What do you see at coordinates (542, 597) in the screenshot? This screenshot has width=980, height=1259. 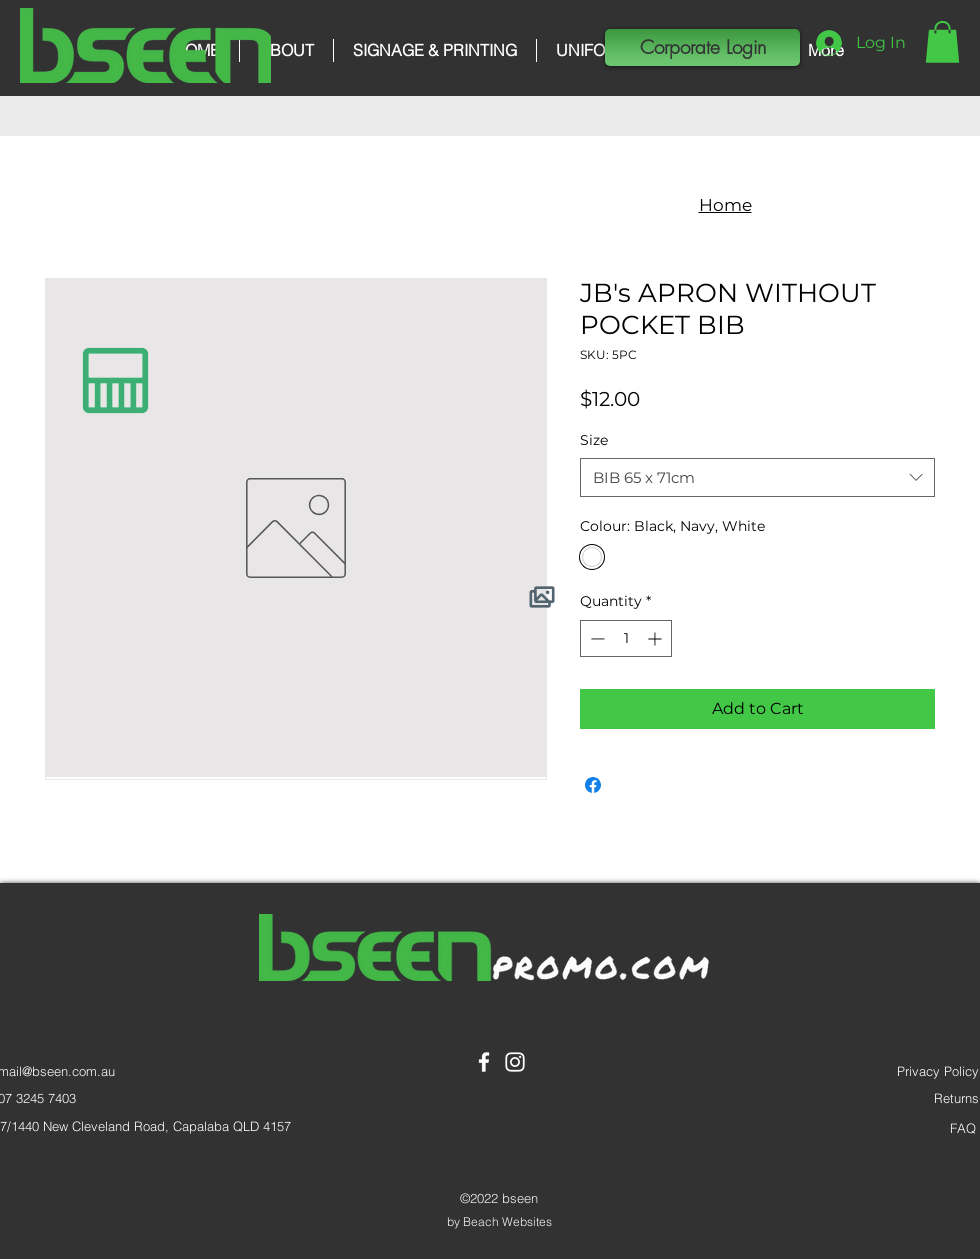 I see `view photo gallery` at bounding box center [542, 597].